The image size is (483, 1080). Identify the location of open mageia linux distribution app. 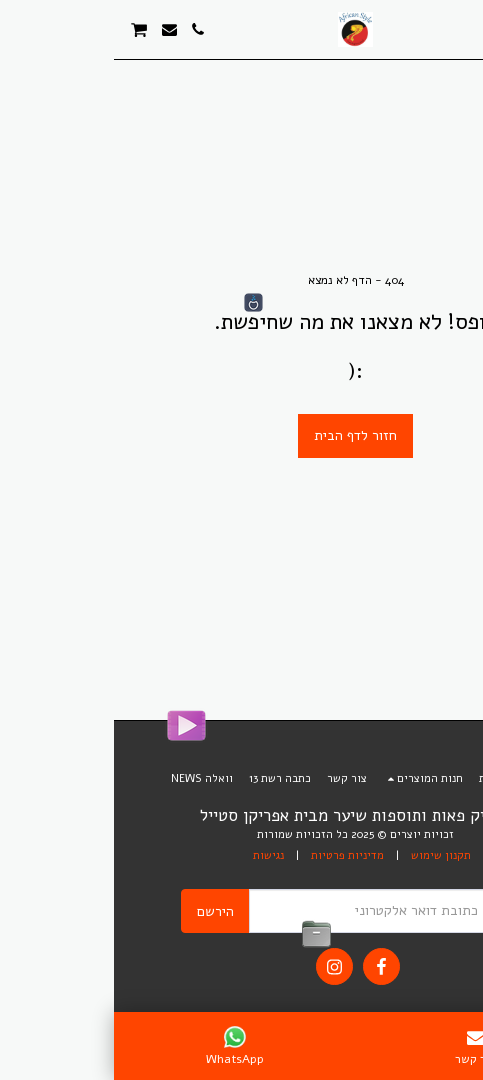
(253, 302).